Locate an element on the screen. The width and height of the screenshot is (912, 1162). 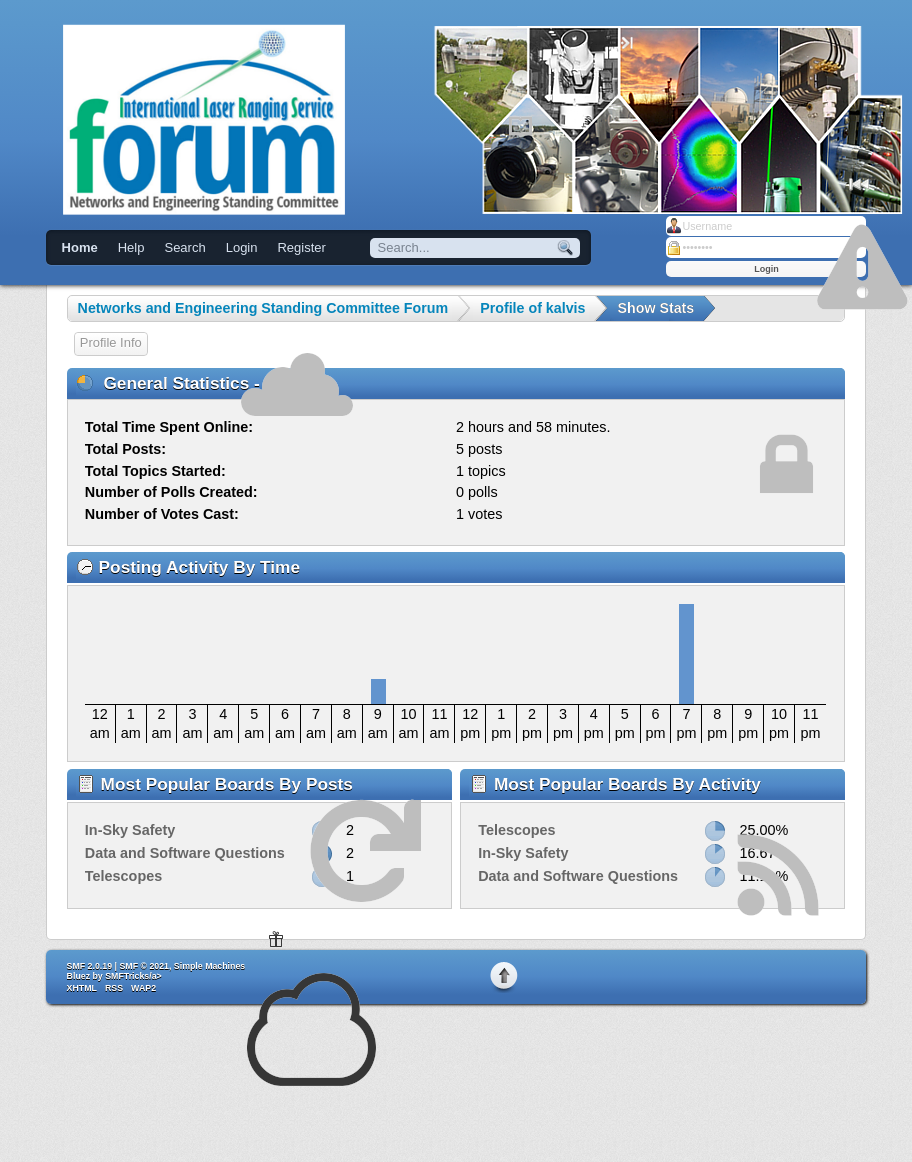
access internet or cloud-based applications is located at coordinates (311, 1029).